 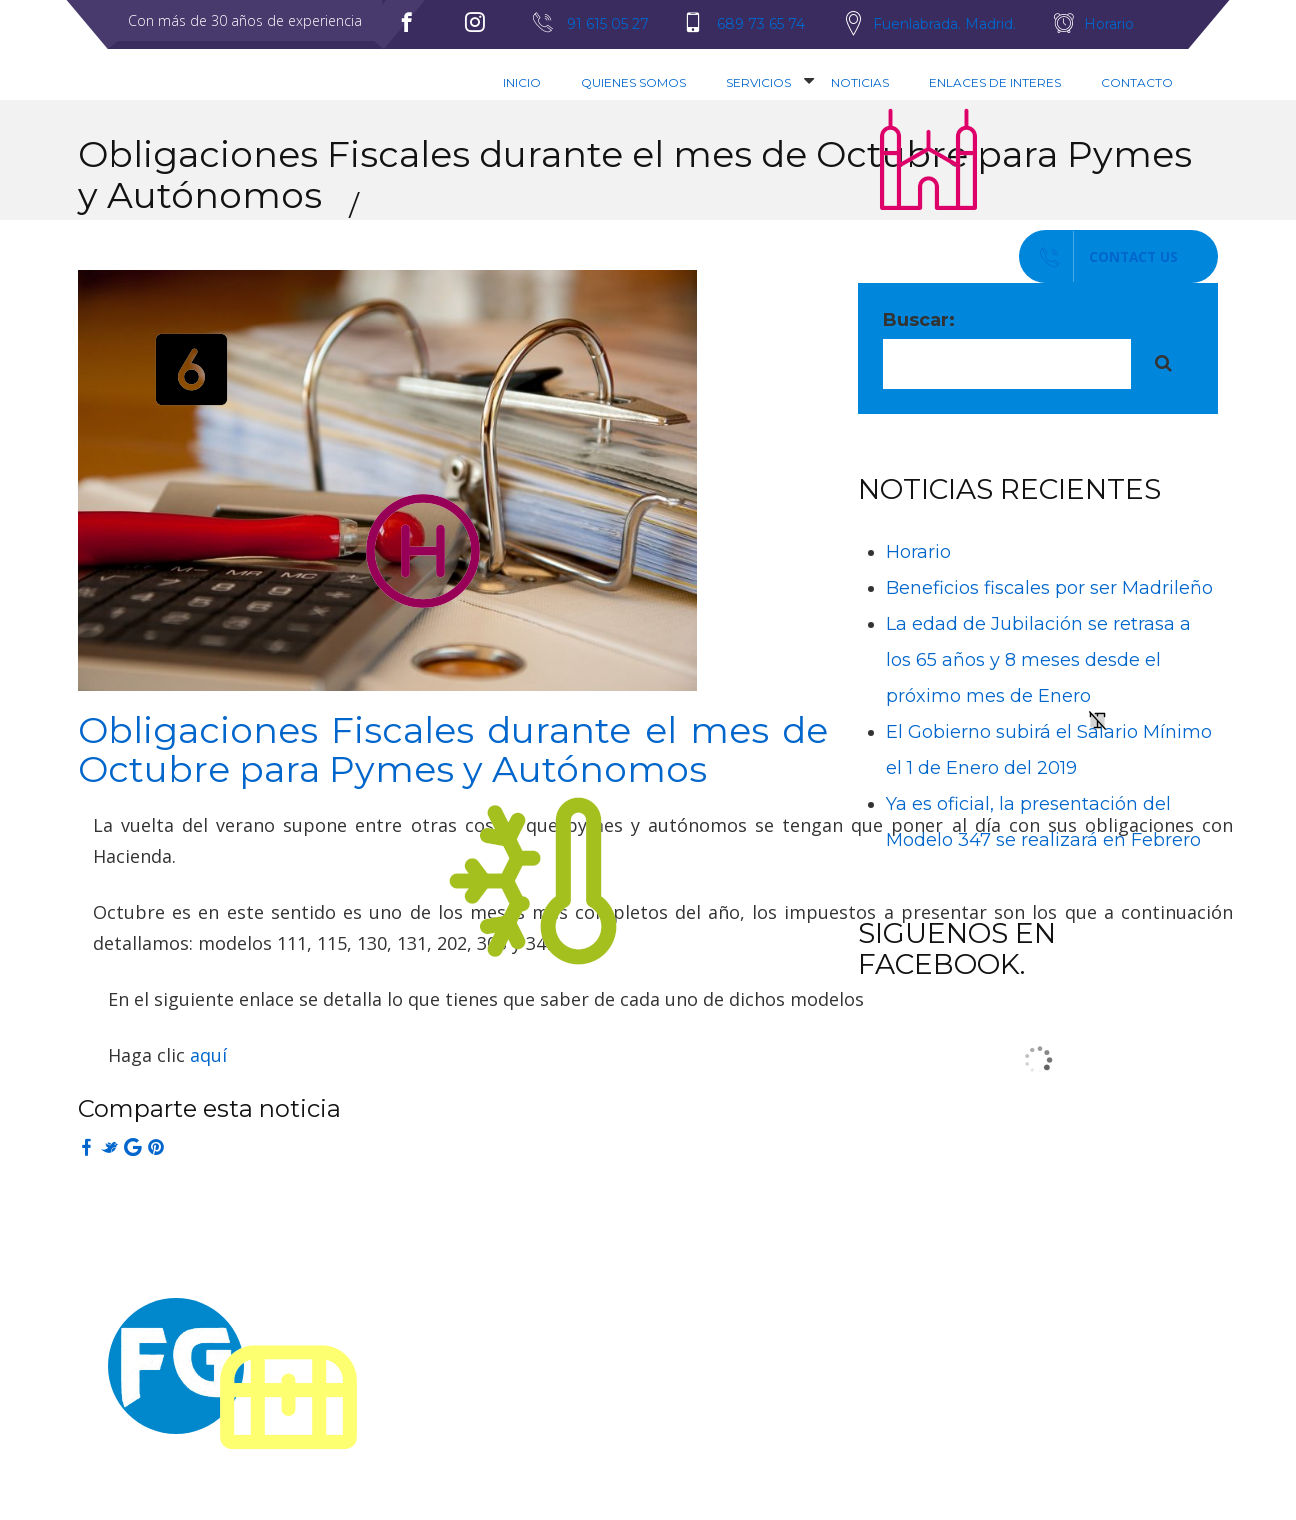 I want to click on access stored rewards or collectibles, so click(x=288, y=1399).